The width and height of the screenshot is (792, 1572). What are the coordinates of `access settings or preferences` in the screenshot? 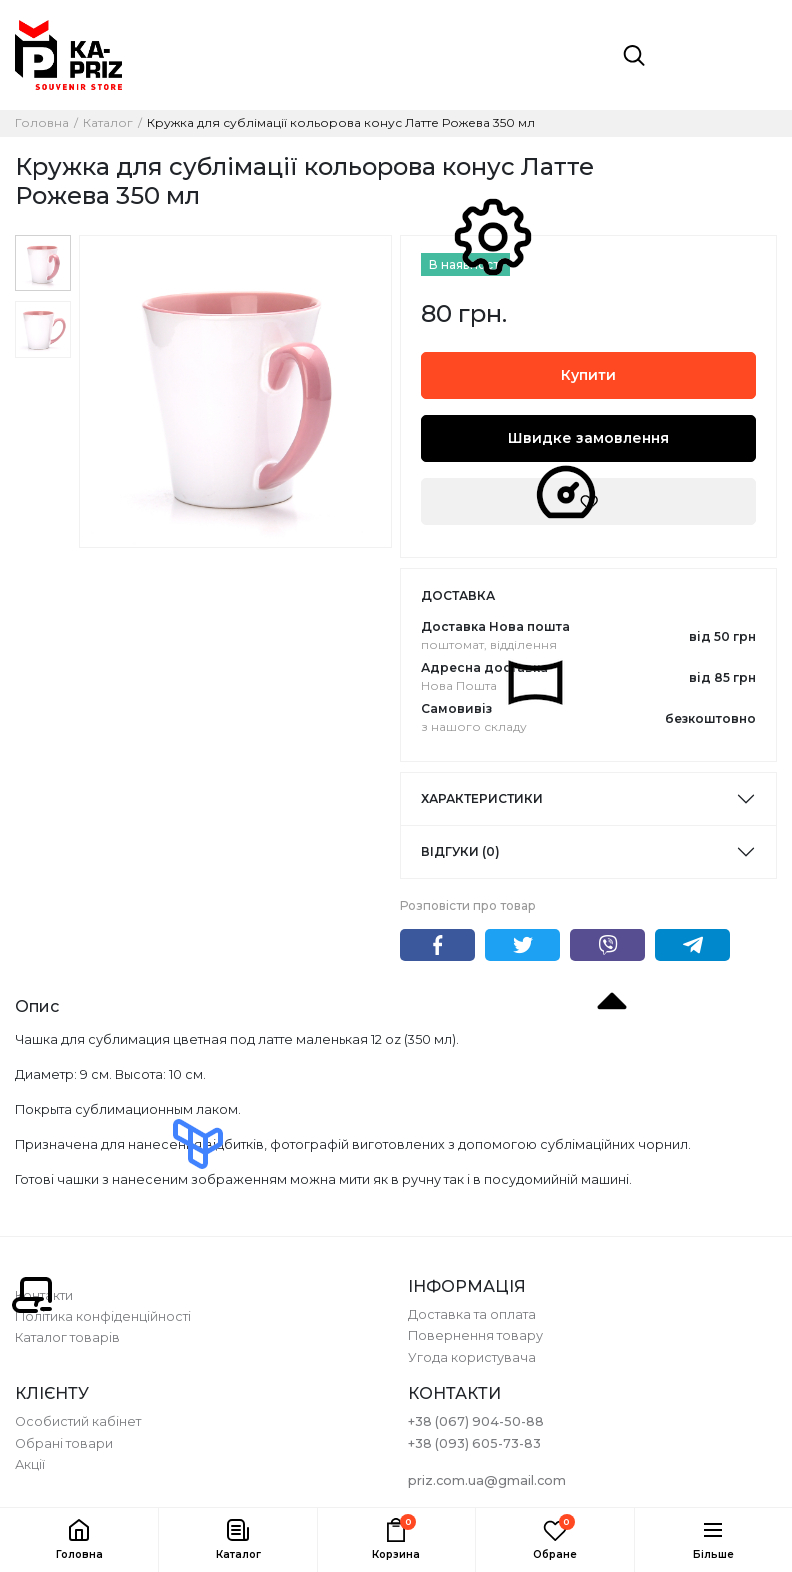 It's located at (493, 237).